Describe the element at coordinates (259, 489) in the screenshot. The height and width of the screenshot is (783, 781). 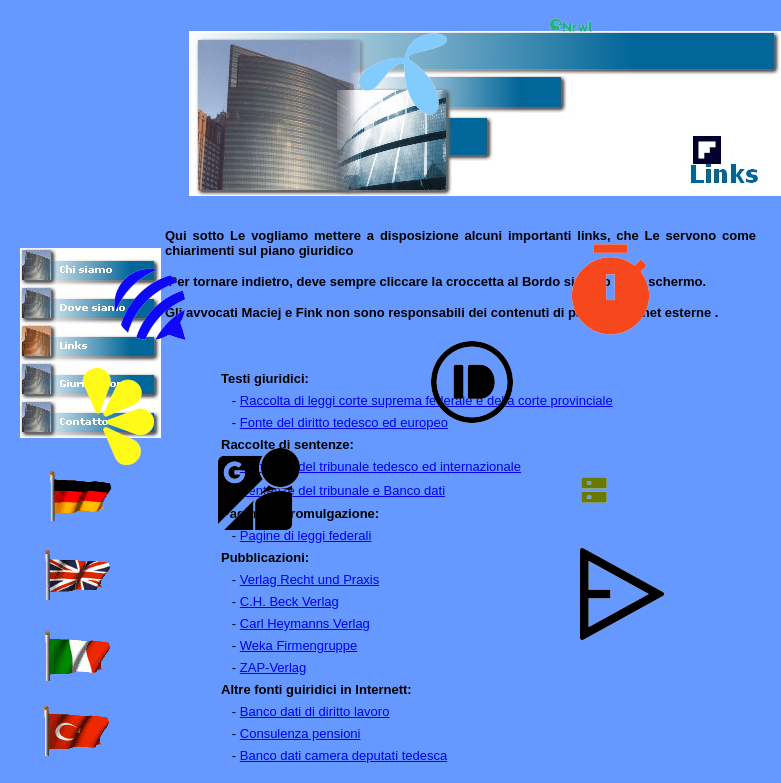
I see `open google street view` at that location.